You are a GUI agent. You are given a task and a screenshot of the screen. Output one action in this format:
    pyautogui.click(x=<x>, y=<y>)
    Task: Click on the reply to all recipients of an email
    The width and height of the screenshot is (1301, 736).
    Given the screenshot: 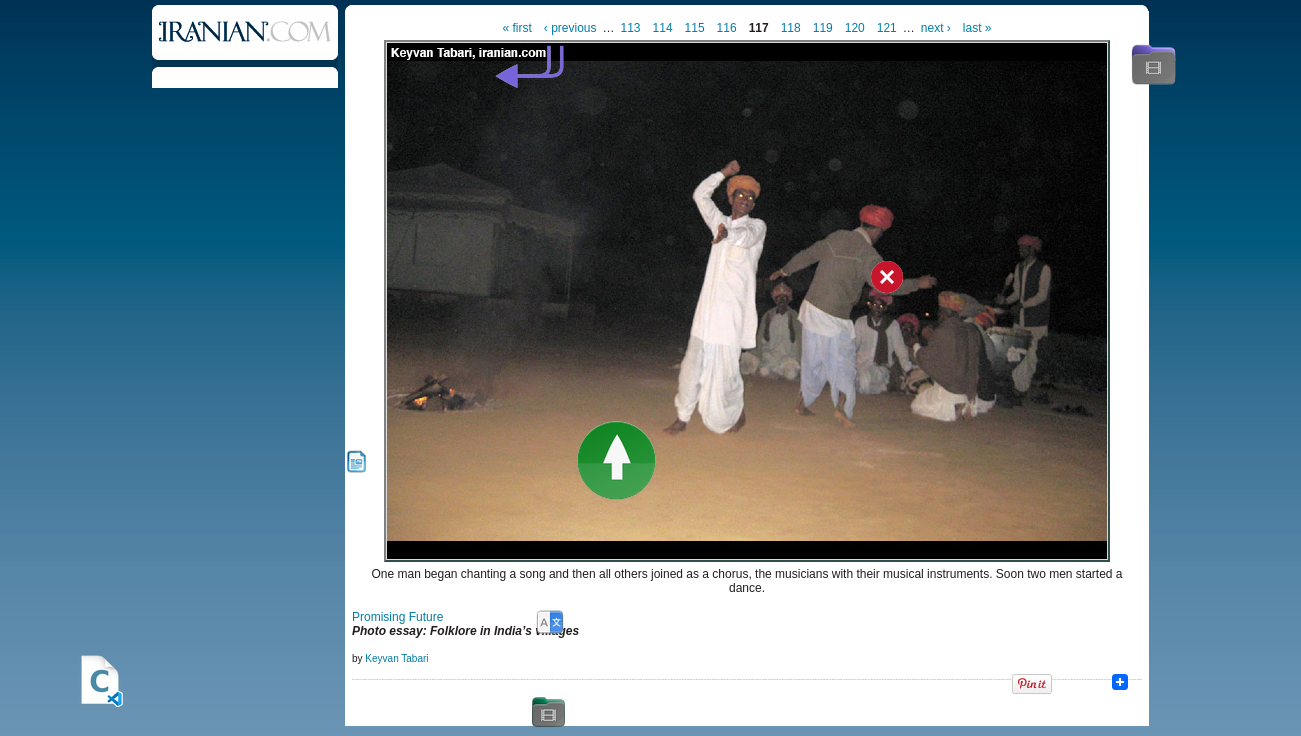 What is the action you would take?
    pyautogui.click(x=528, y=66)
    